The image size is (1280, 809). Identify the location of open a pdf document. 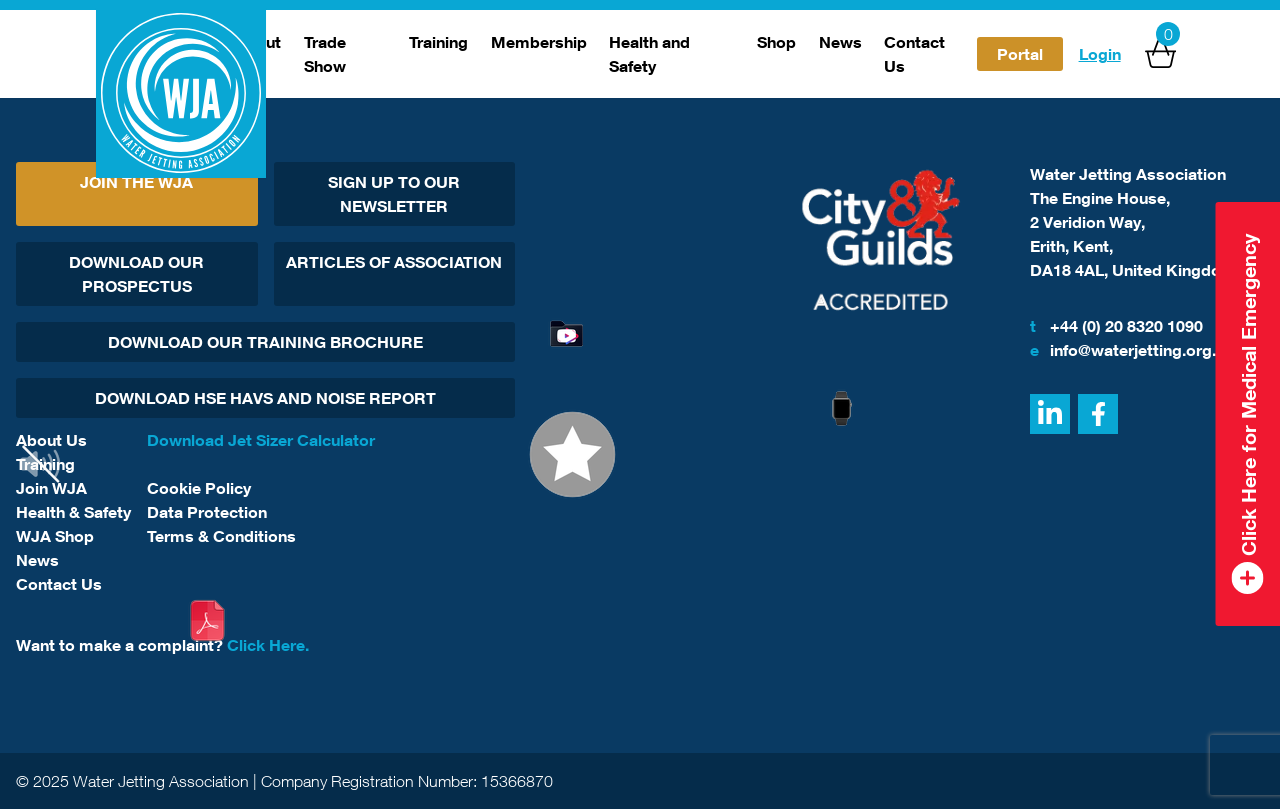
(207, 620).